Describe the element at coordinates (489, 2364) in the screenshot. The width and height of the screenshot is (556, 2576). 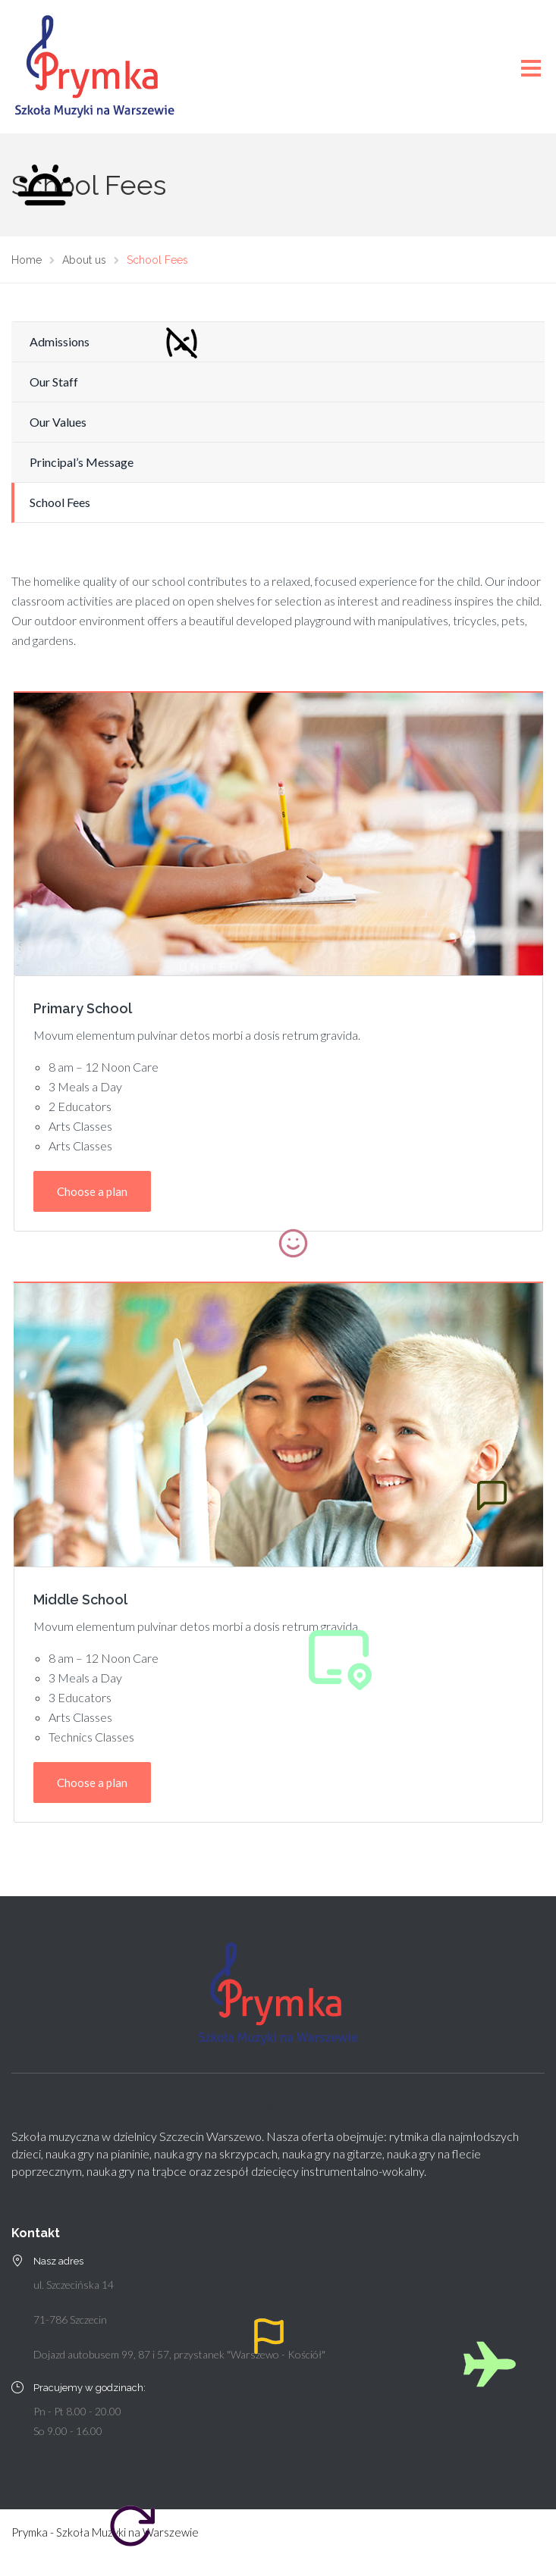
I see `enable airplane mode` at that location.